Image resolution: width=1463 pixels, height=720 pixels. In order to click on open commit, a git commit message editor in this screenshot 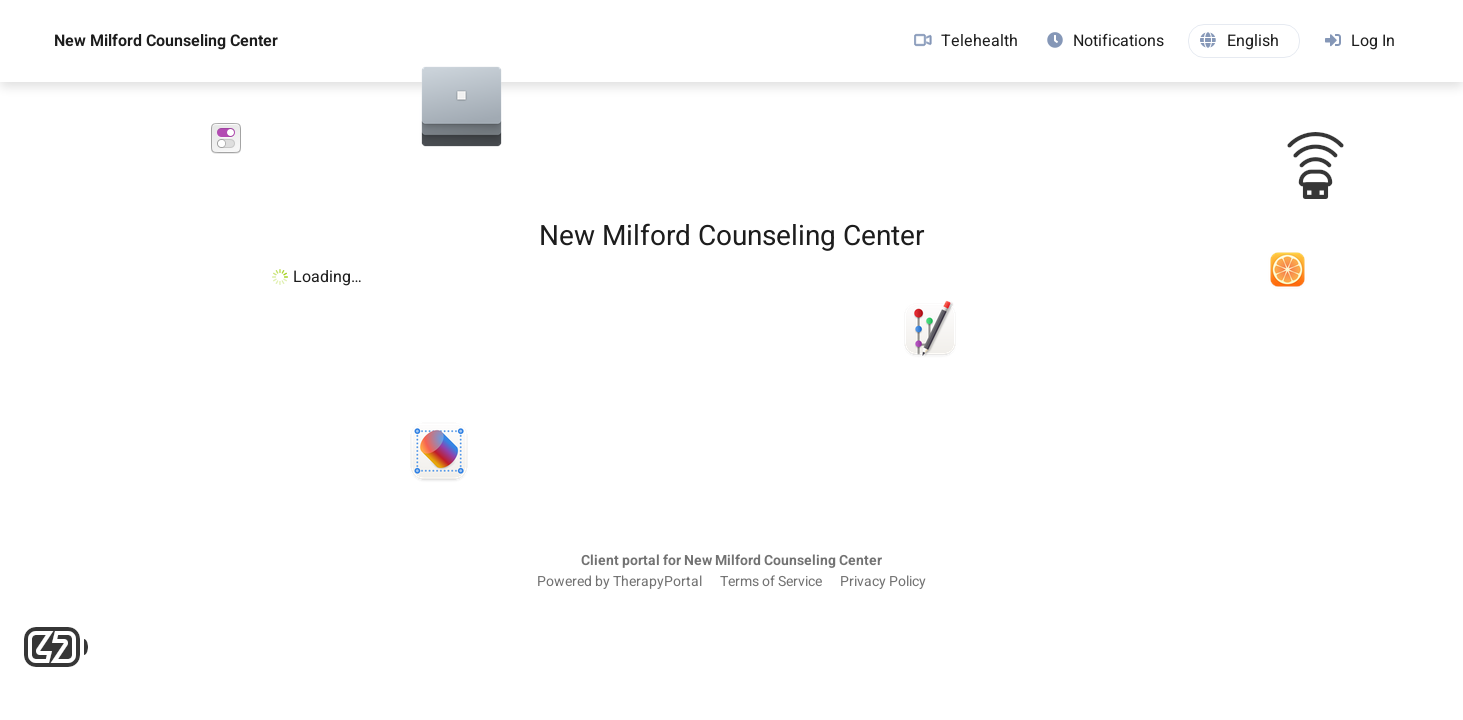, I will do `click(930, 329)`.